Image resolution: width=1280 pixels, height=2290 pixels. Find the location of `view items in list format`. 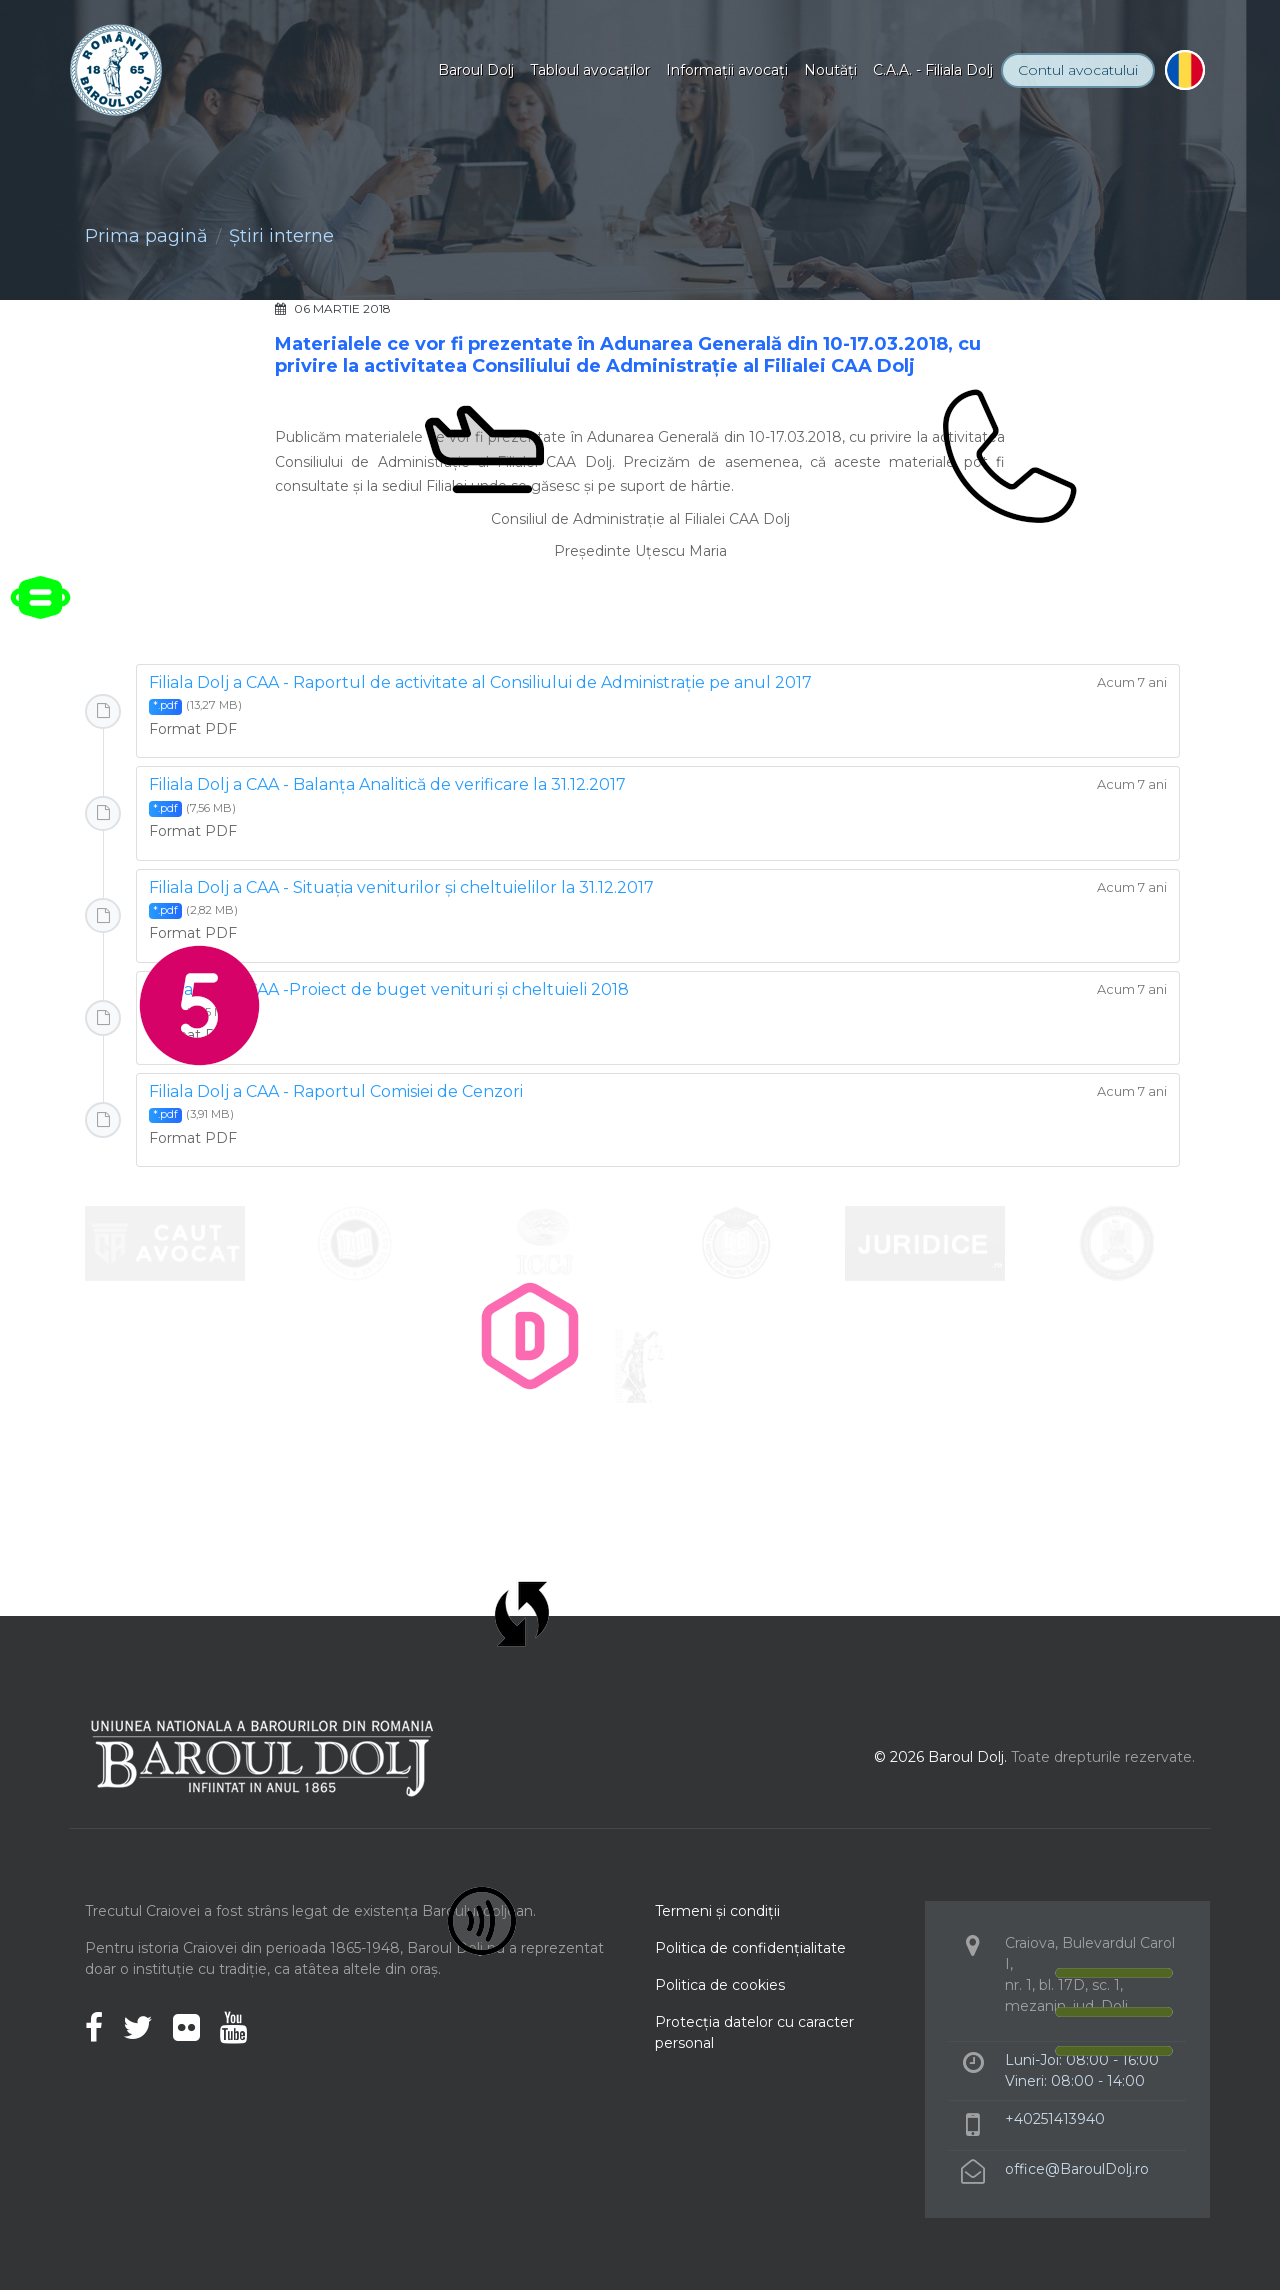

view items in list format is located at coordinates (1114, 2012).